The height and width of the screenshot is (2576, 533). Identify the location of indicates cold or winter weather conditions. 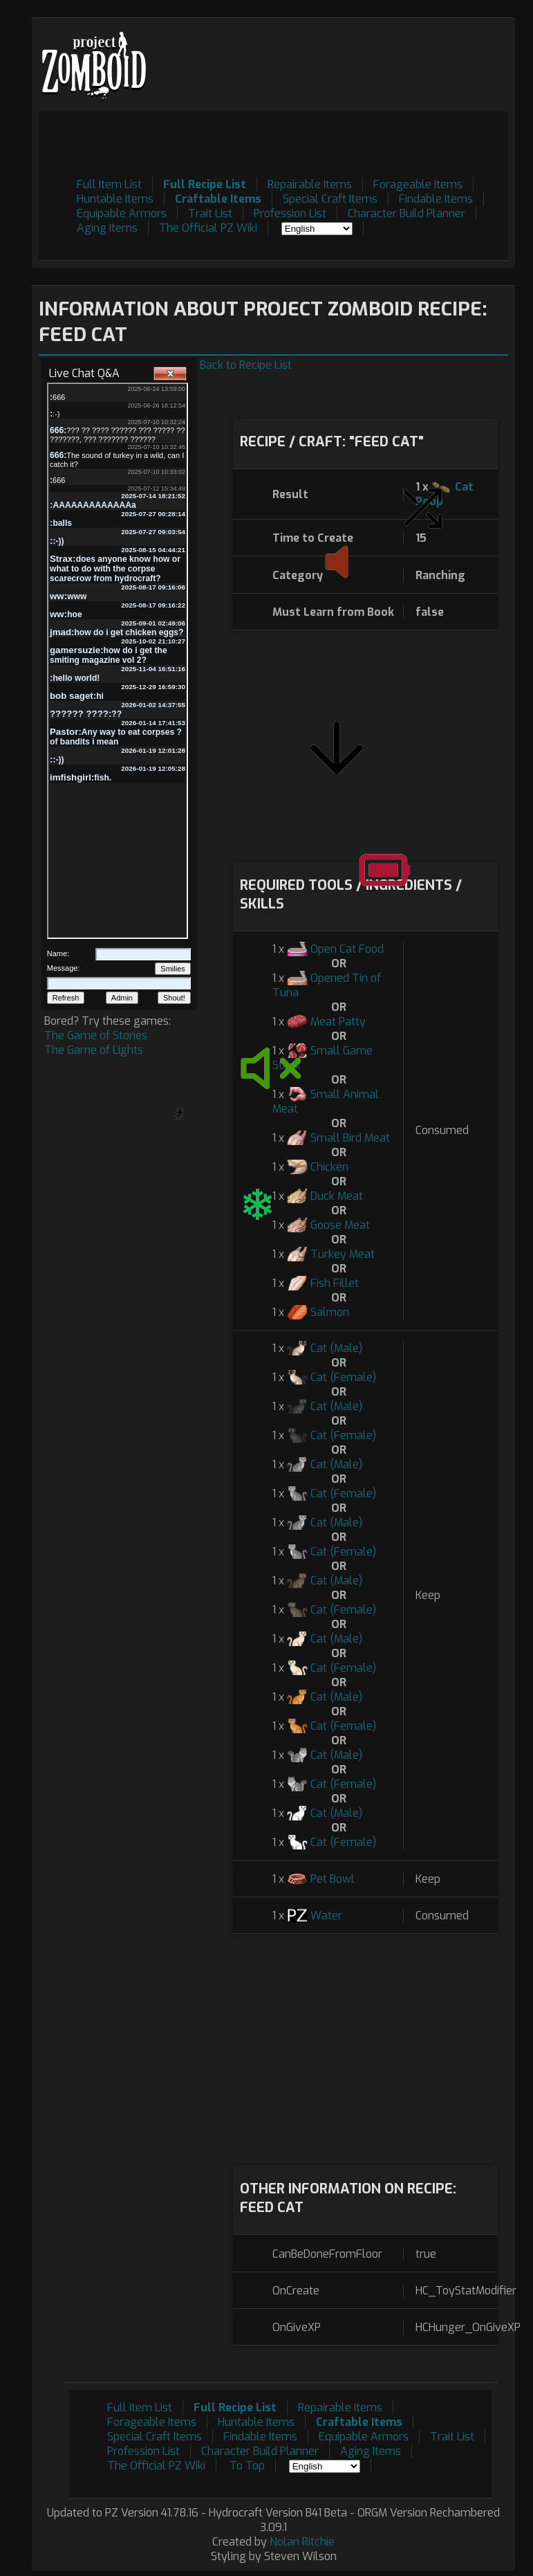
(257, 1204).